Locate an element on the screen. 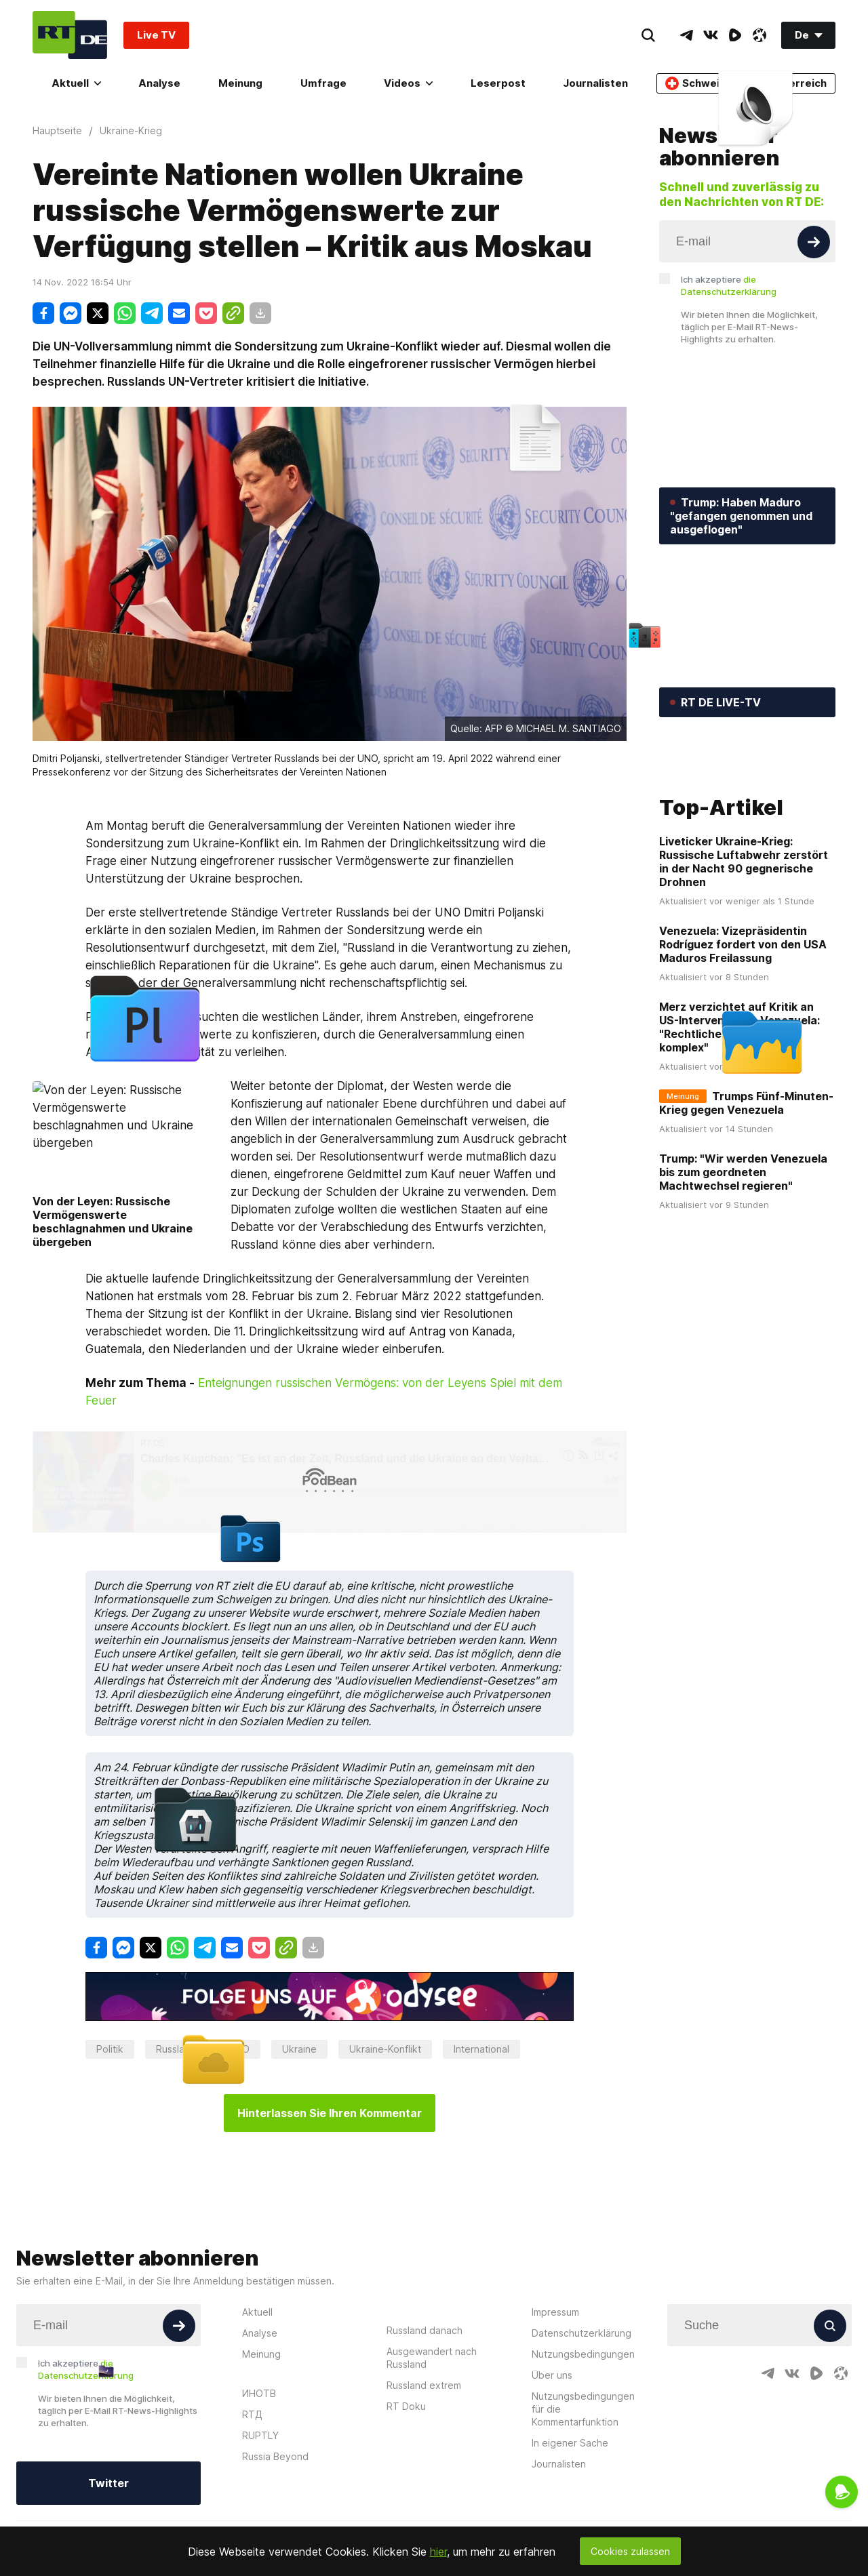 The height and width of the screenshot is (2576, 868). open folder to view contents is located at coordinates (762, 1045).